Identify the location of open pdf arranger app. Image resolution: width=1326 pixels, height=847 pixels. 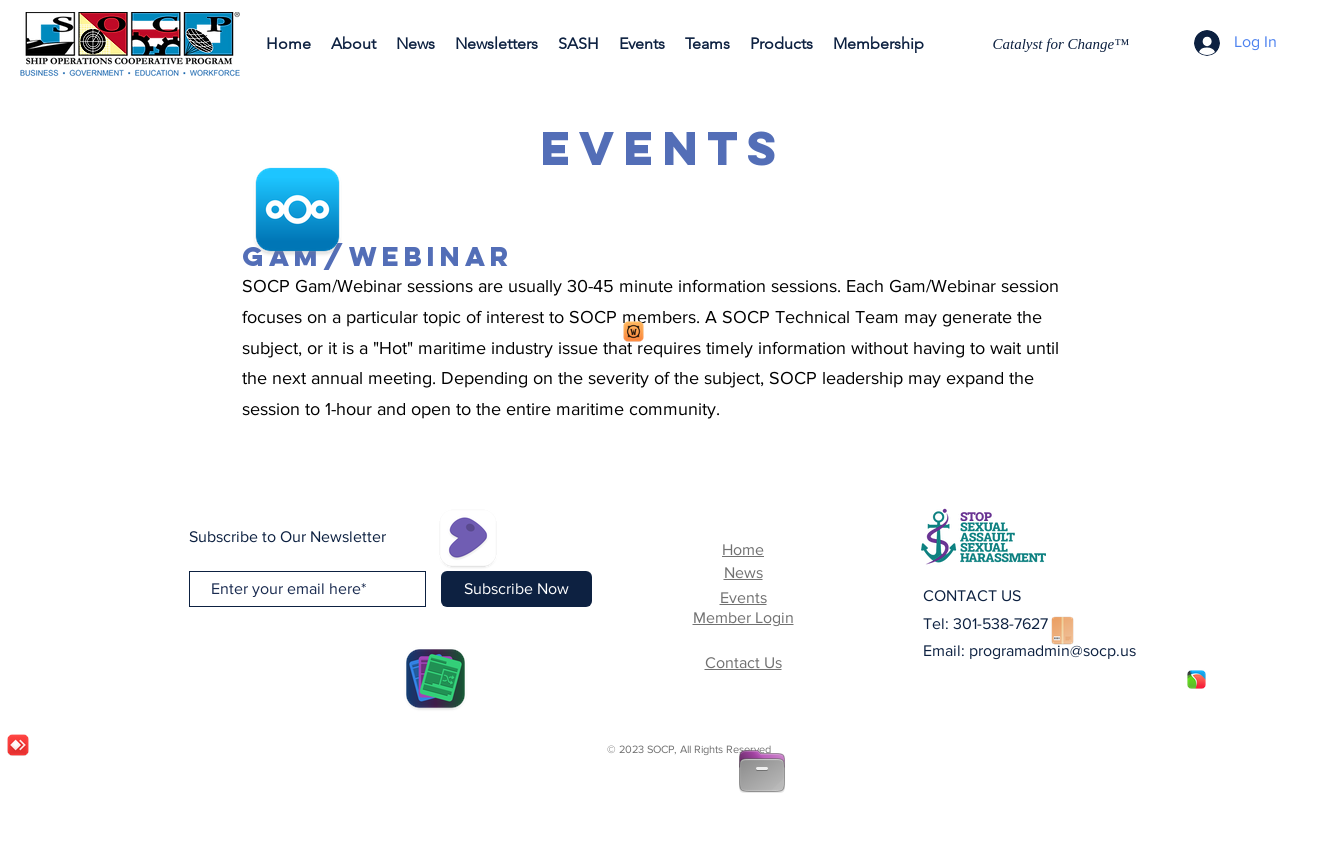
(435, 678).